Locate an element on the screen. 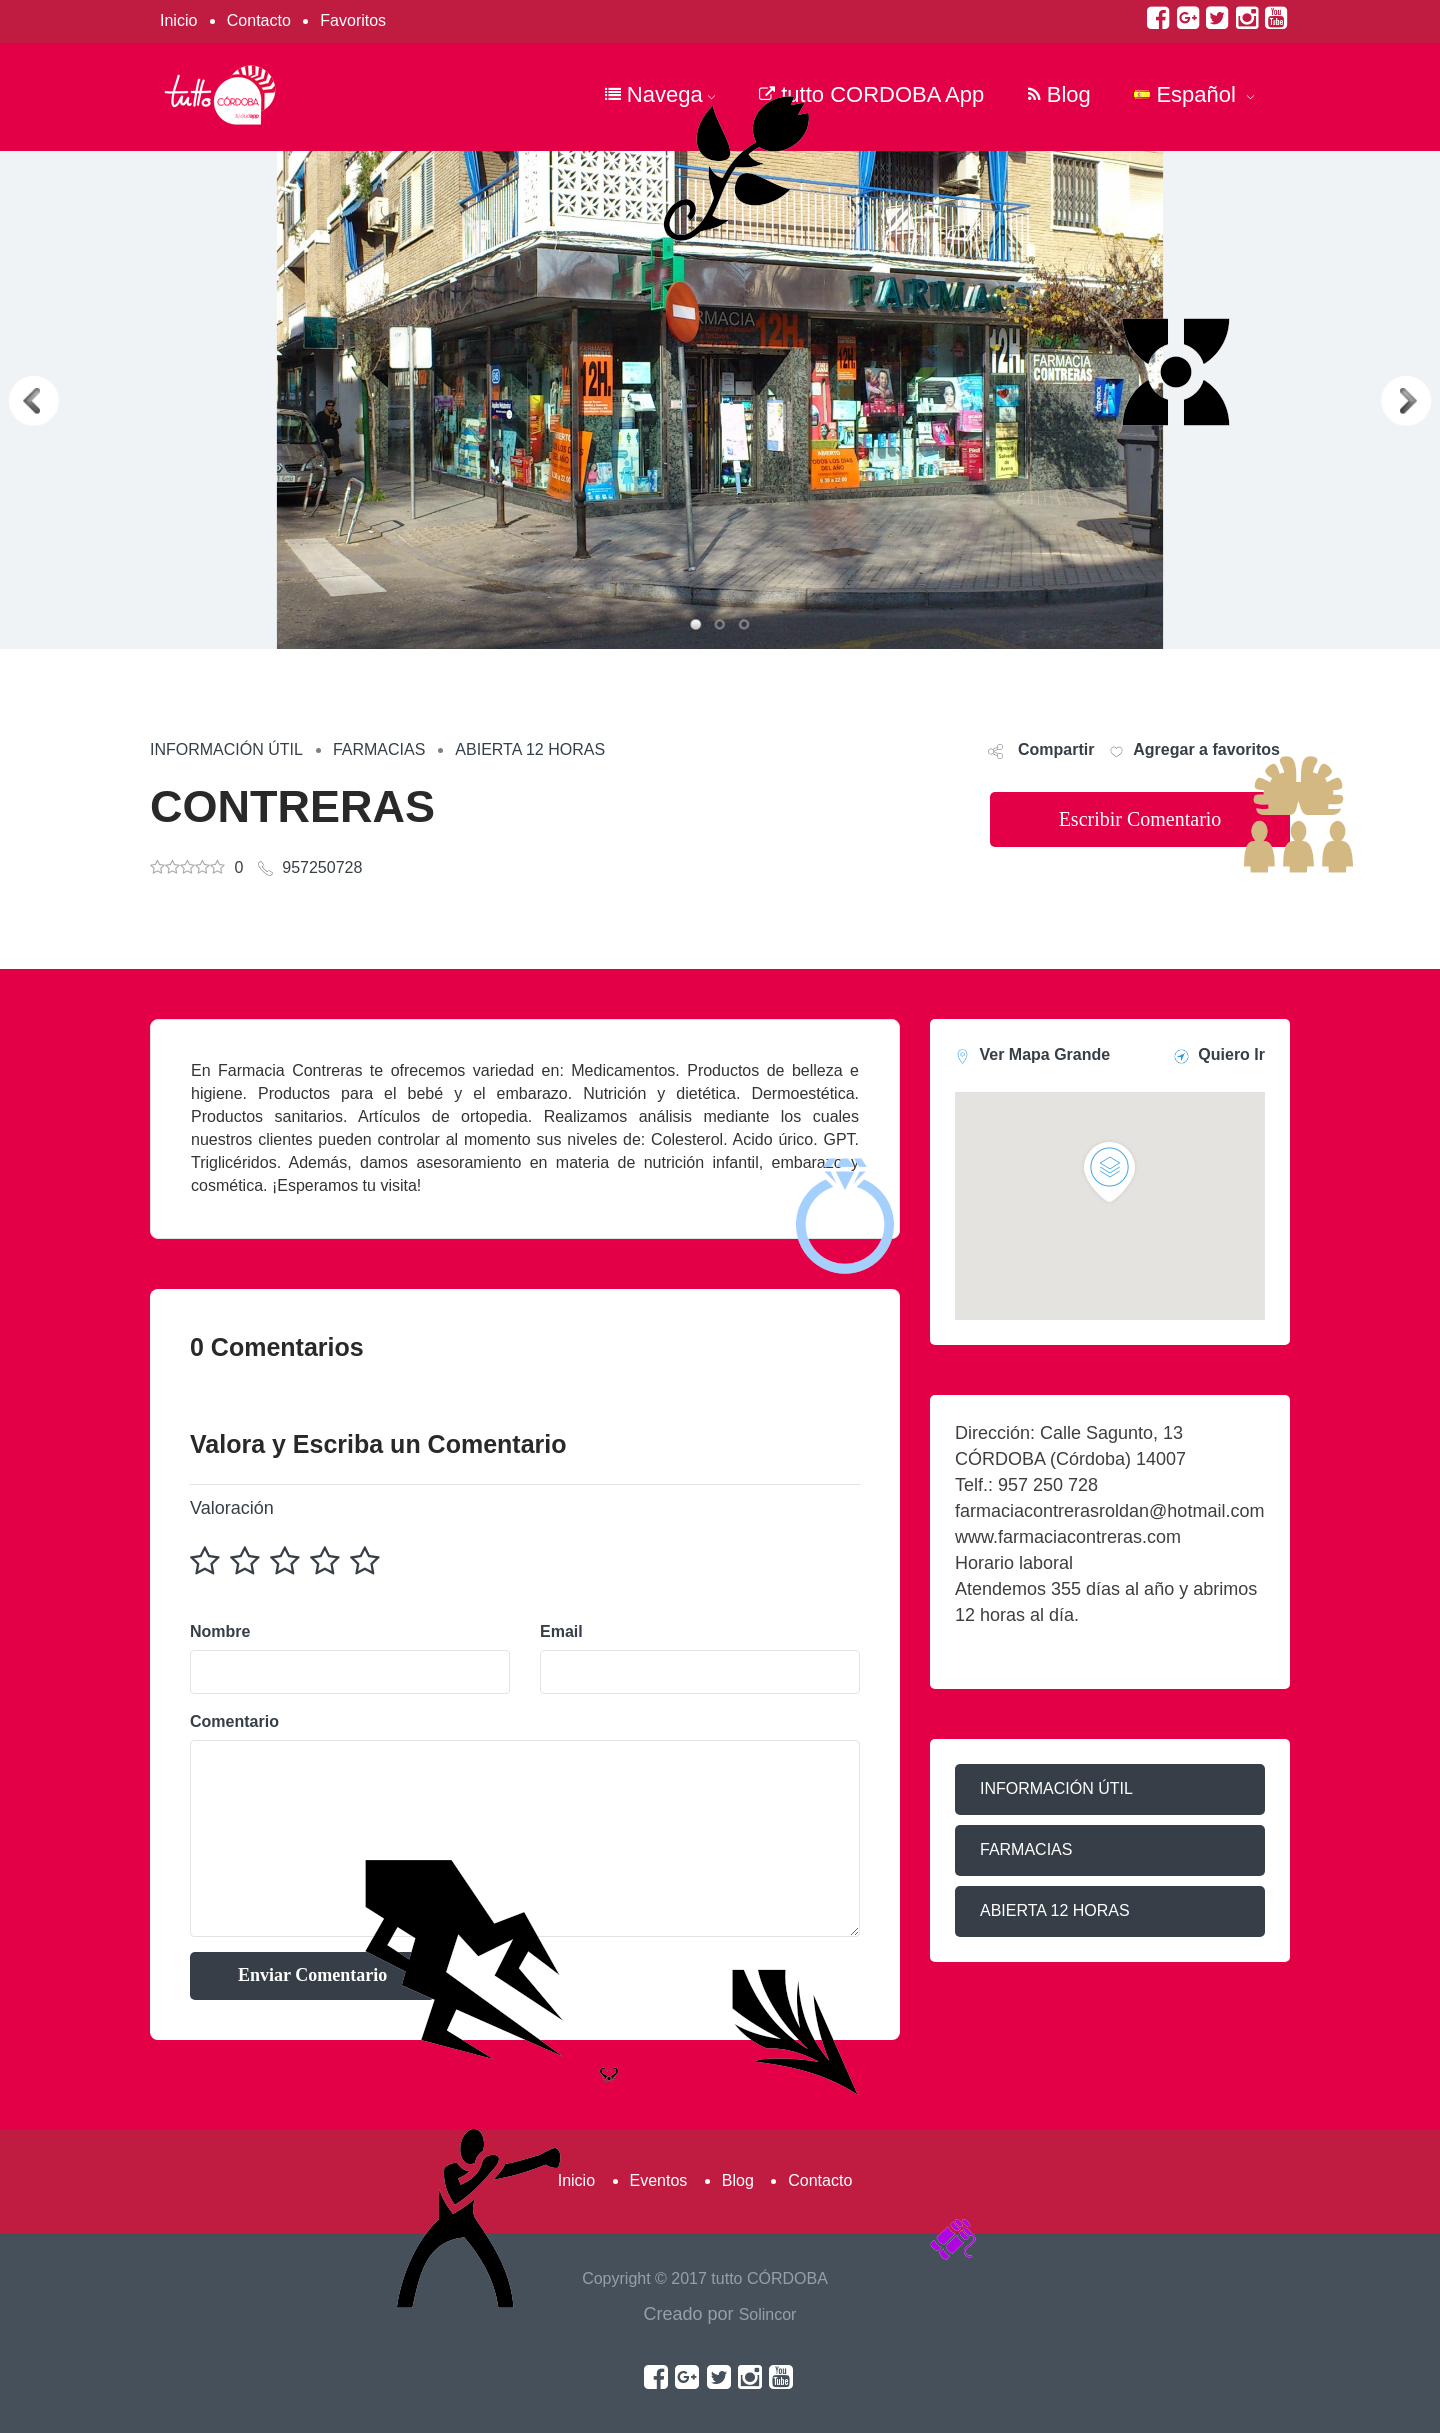 The width and height of the screenshot is (1440, 2433). radiation or hazard warning indicator is located at coordinates (1176, 372).